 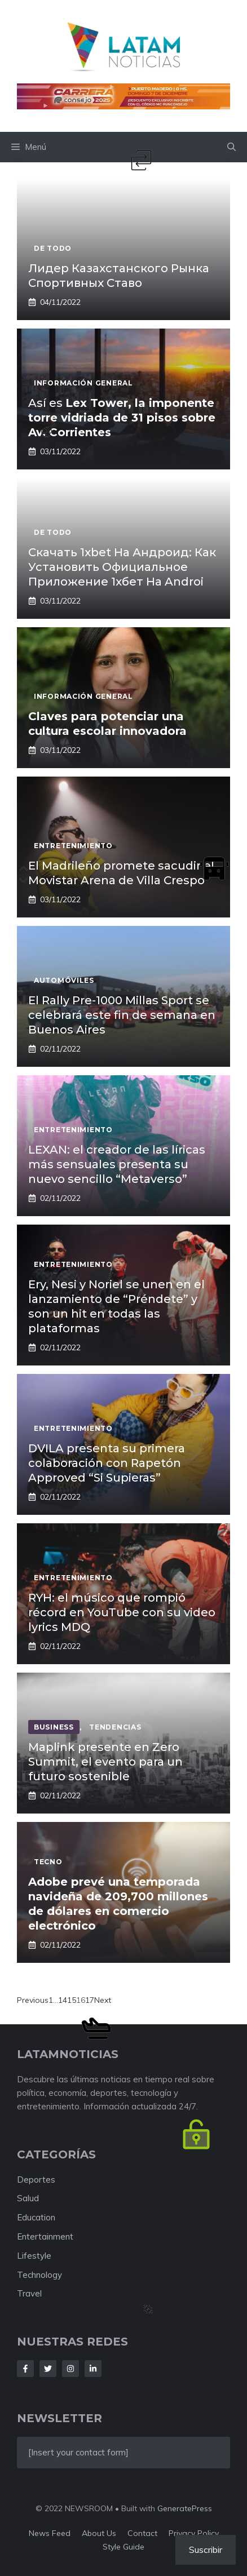 What do you see at coordinates (23, 874) in the screenshot?
I see `expand or collapse a dropdown menu` at bounding box center [23, 874].